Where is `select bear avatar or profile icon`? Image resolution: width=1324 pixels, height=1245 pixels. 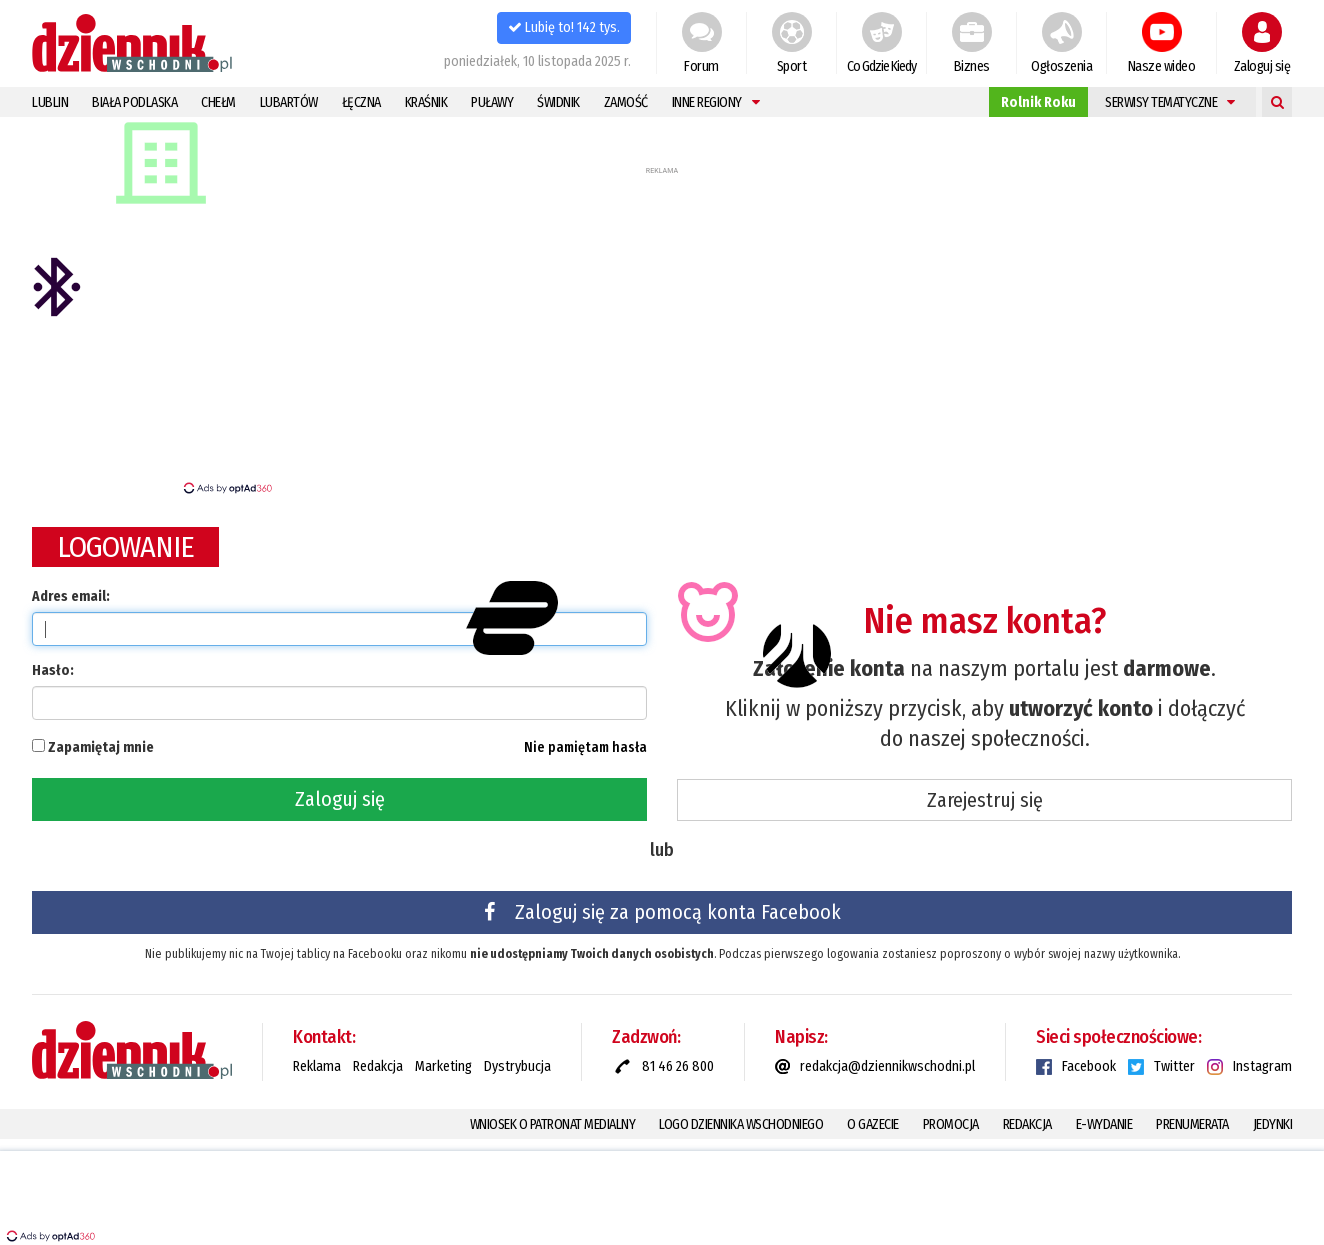
select bear avatar or profile icon is located at coordinates (708, 612).